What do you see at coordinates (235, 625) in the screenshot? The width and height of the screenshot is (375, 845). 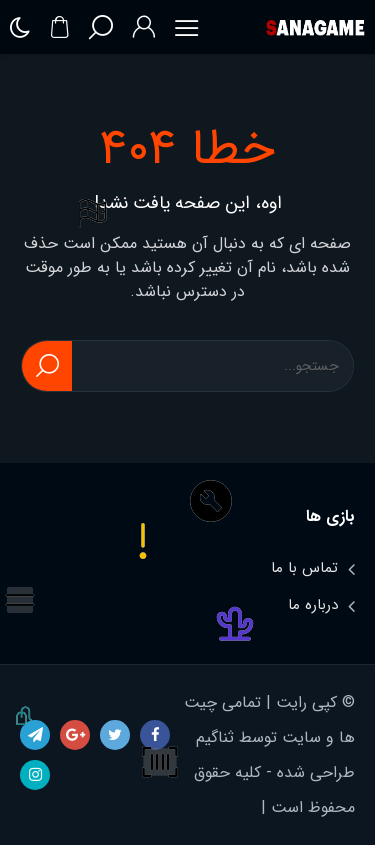 I see `indicates desert or arid climate theme` at bounding box center [235, 625].